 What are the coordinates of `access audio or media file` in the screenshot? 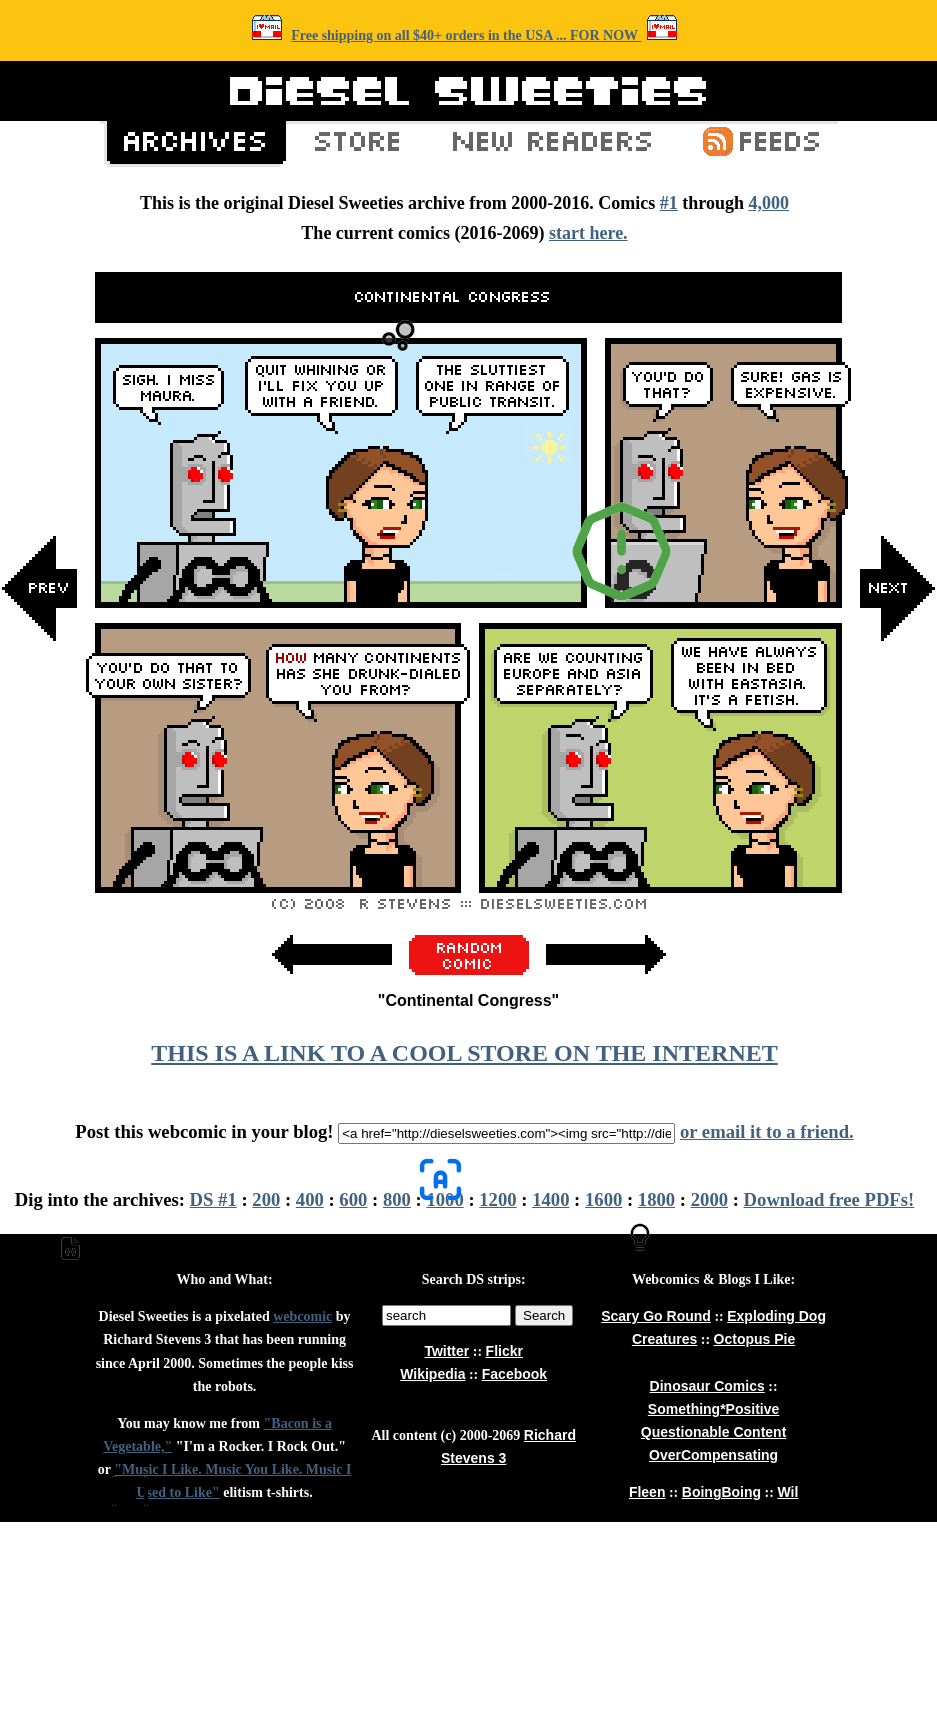 It's located at (70, 1248).